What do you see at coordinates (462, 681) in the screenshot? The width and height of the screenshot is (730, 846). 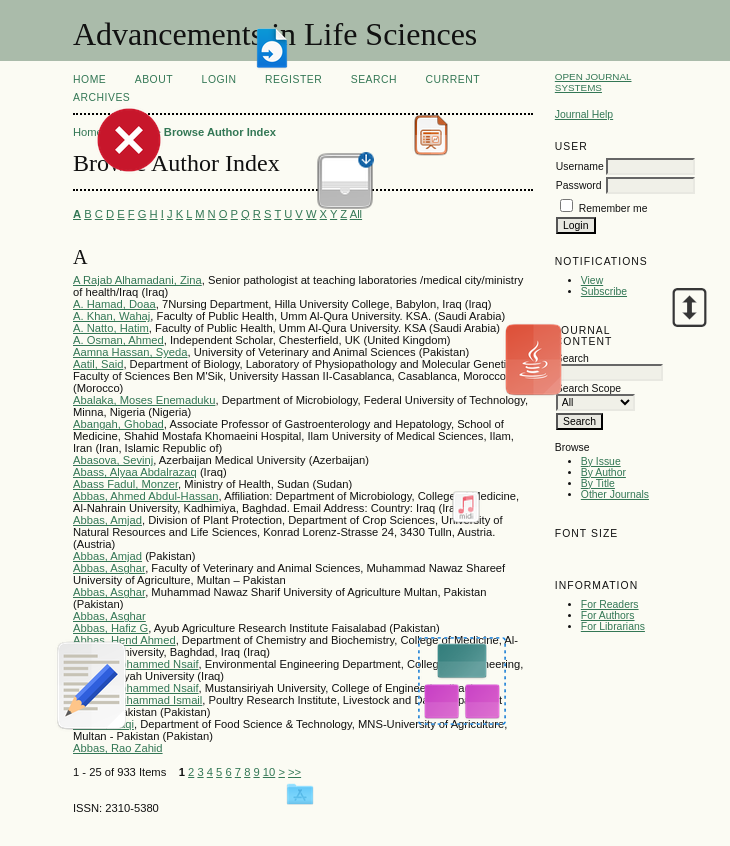 I see `select all items in the current view` at bounding box center [462, 681].